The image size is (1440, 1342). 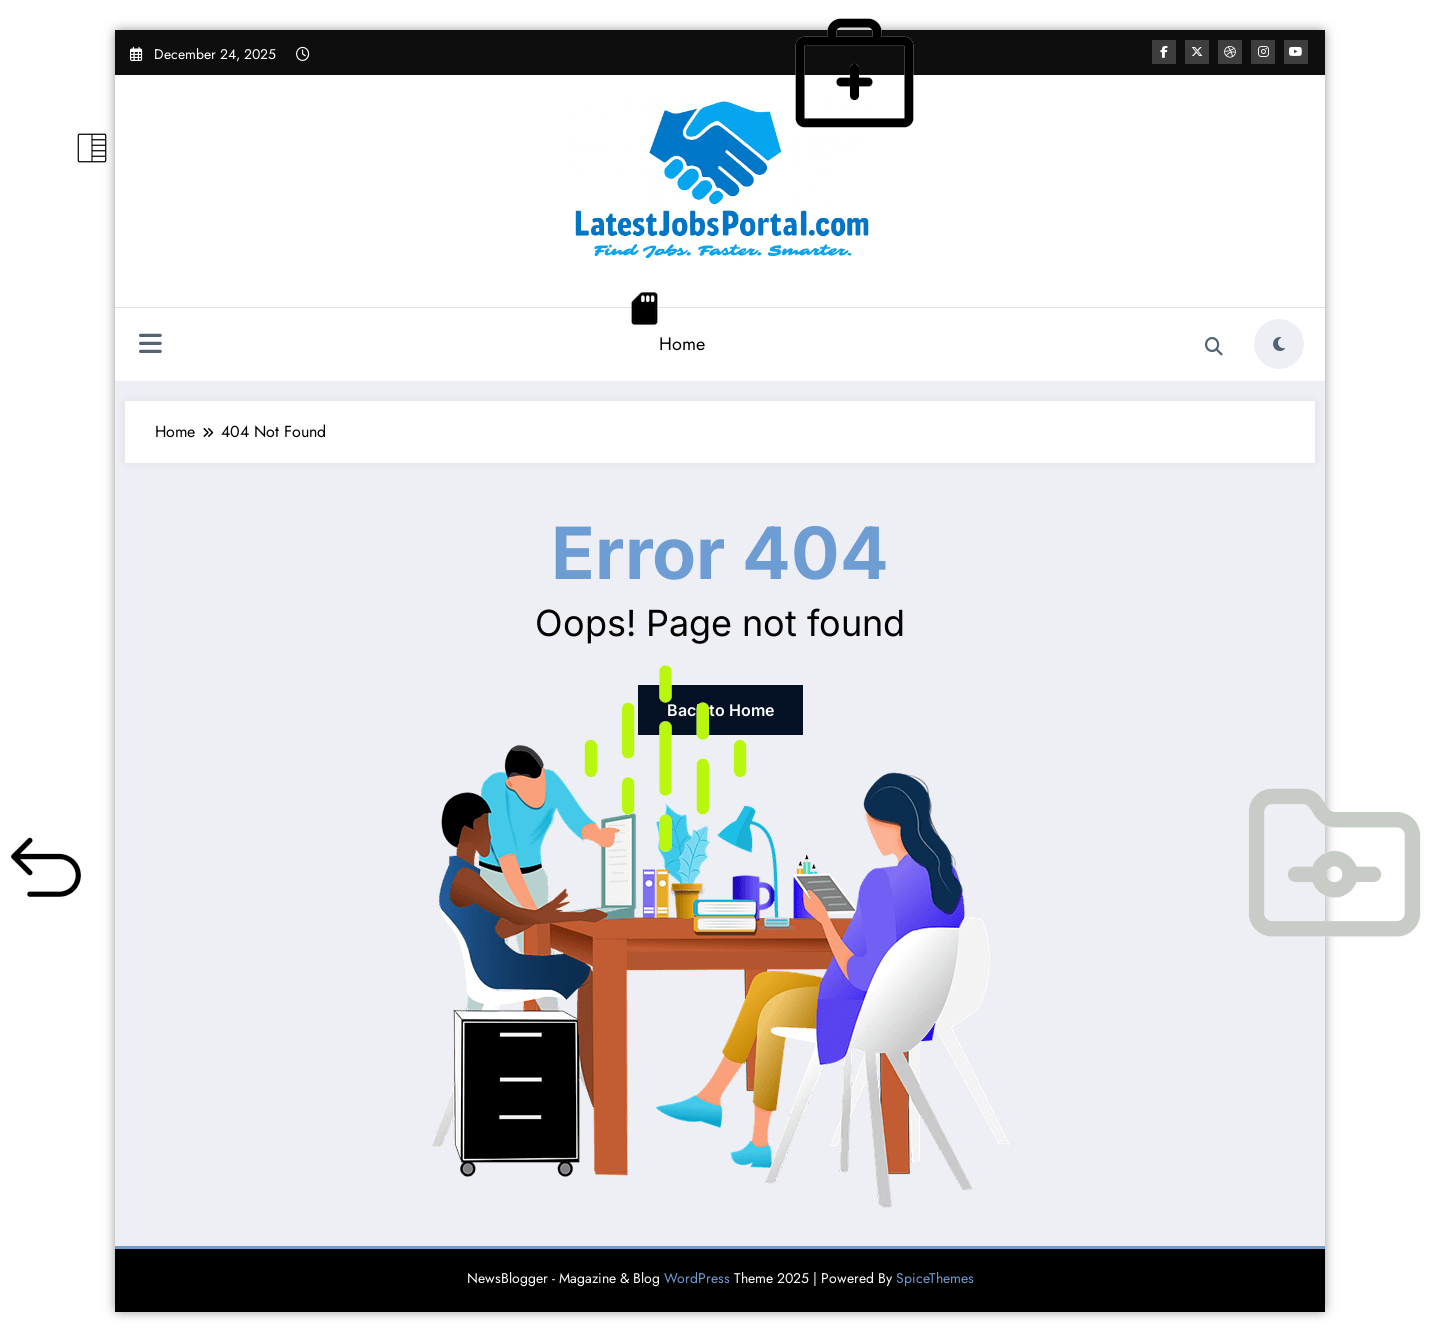 What do you see at coordinates (1334, 866) in the screenshot?
I see `access git repository folder` at bounding box center [1334, 866].